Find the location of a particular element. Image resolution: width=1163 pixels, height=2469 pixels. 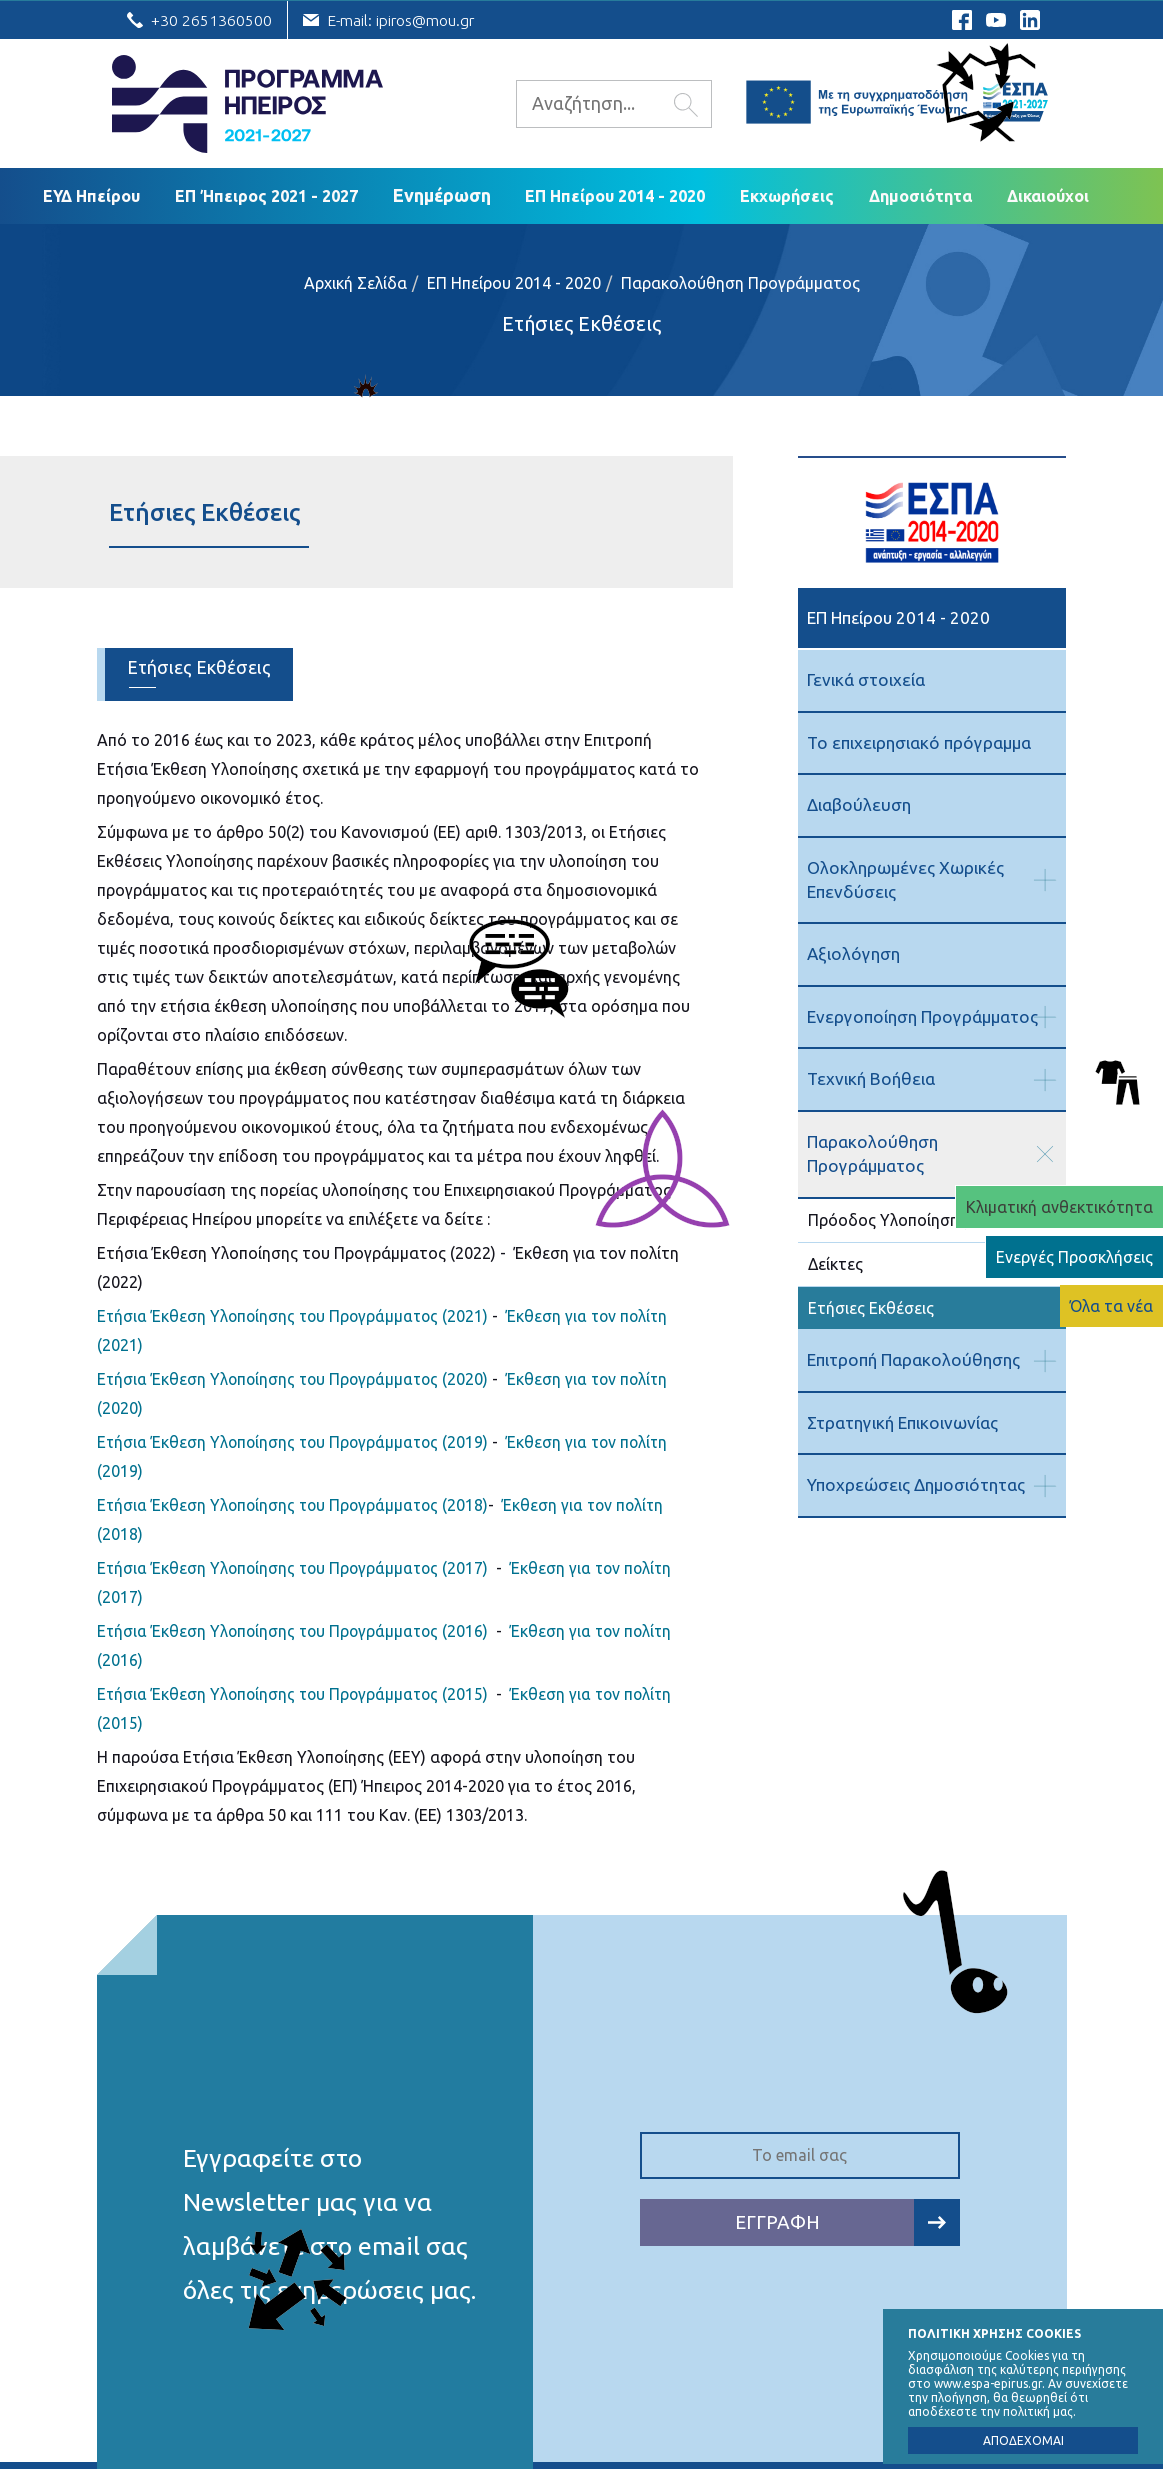

celtic or trinity knot symbol is located at coordinates (662, 1168).